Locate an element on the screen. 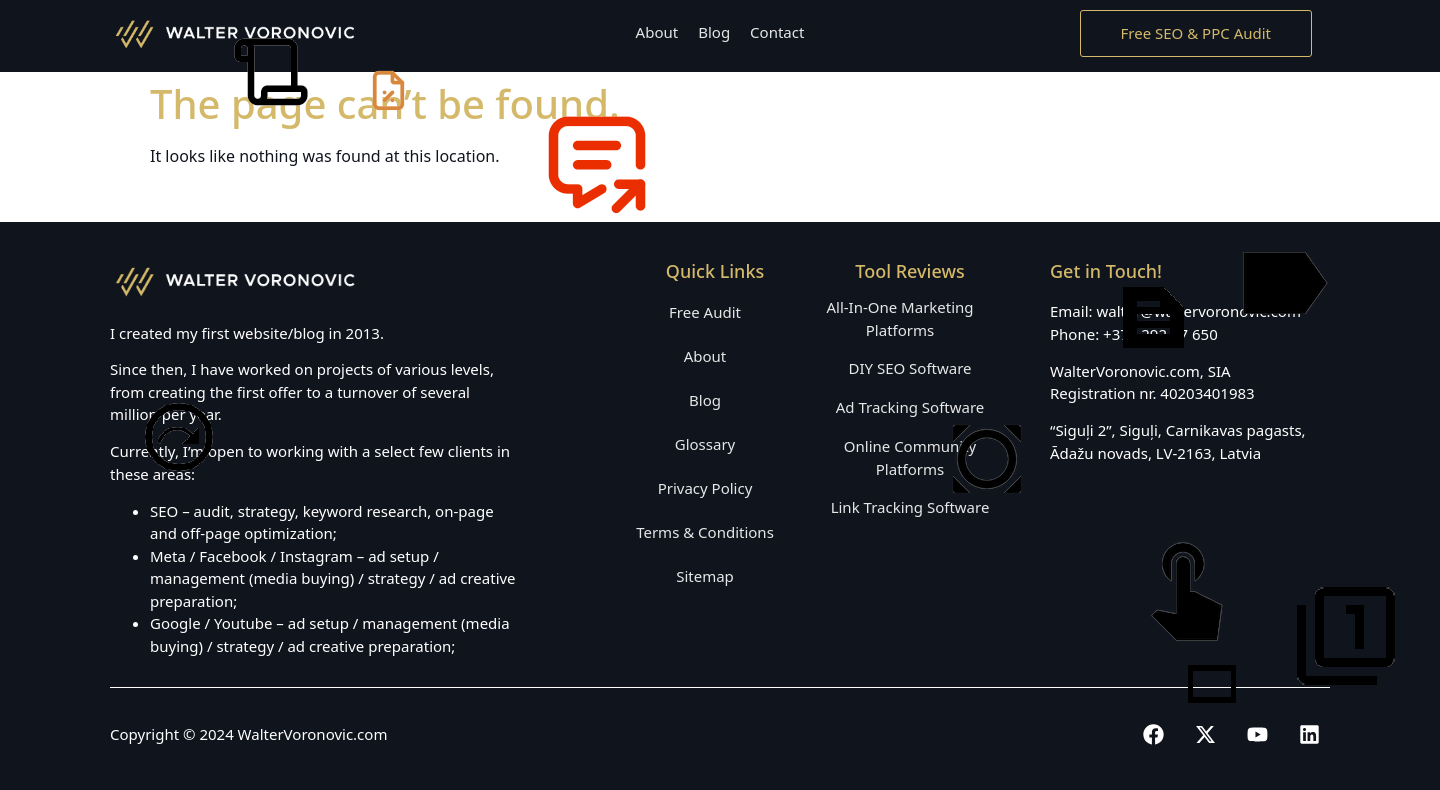 The image size is (1440, 790). view text document or note is located at coordinates (1153, 317).